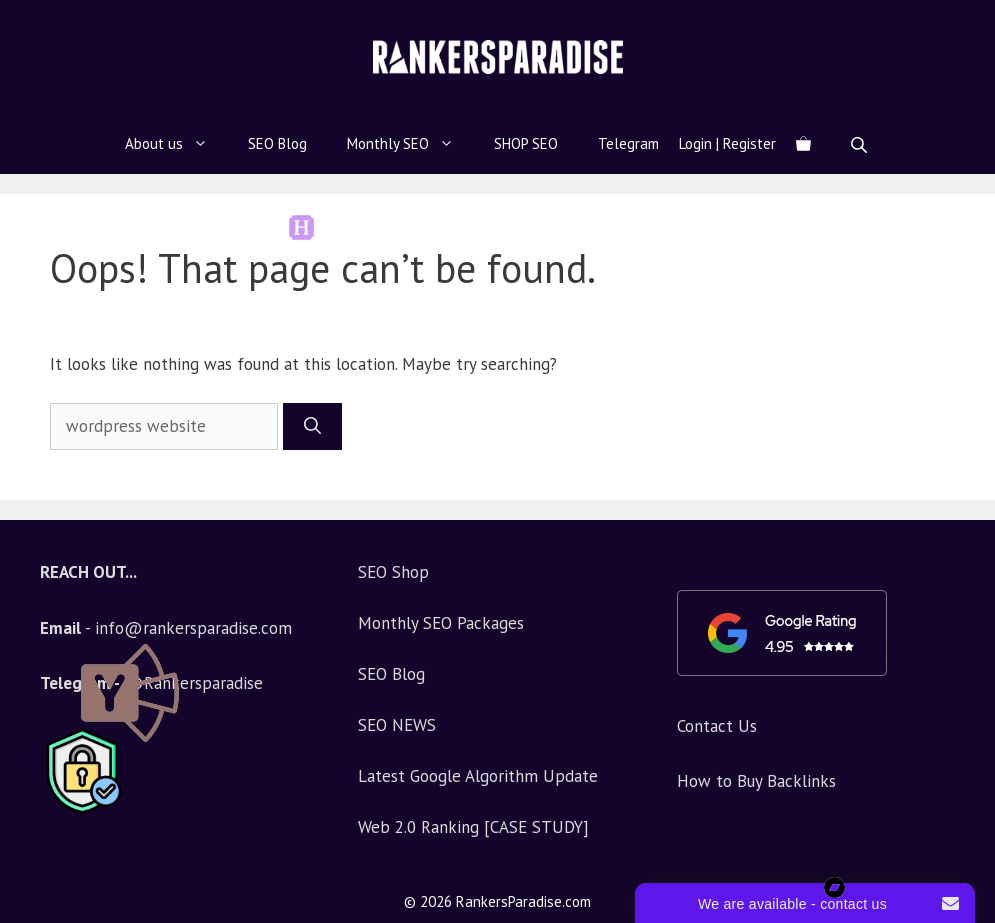 Image resolution: width=995 pixels, height=923 pixels. What do you see at coordinates (301, 227) in the screenshot?
I see `hire a helper logo` at bounding box center [301, 227].